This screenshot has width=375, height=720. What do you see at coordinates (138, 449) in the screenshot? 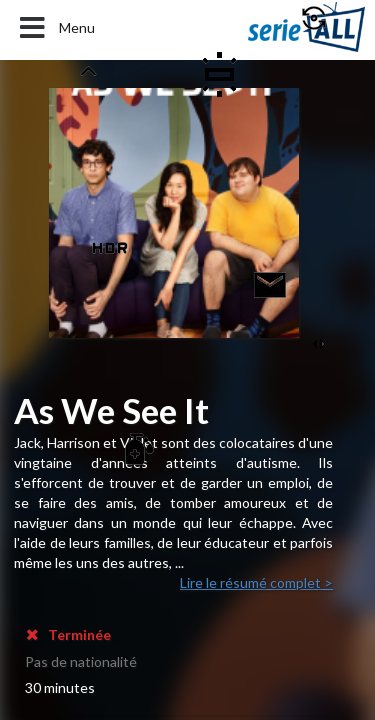
I see `access hand sanitizer station information` at bounding box center [138, 449].